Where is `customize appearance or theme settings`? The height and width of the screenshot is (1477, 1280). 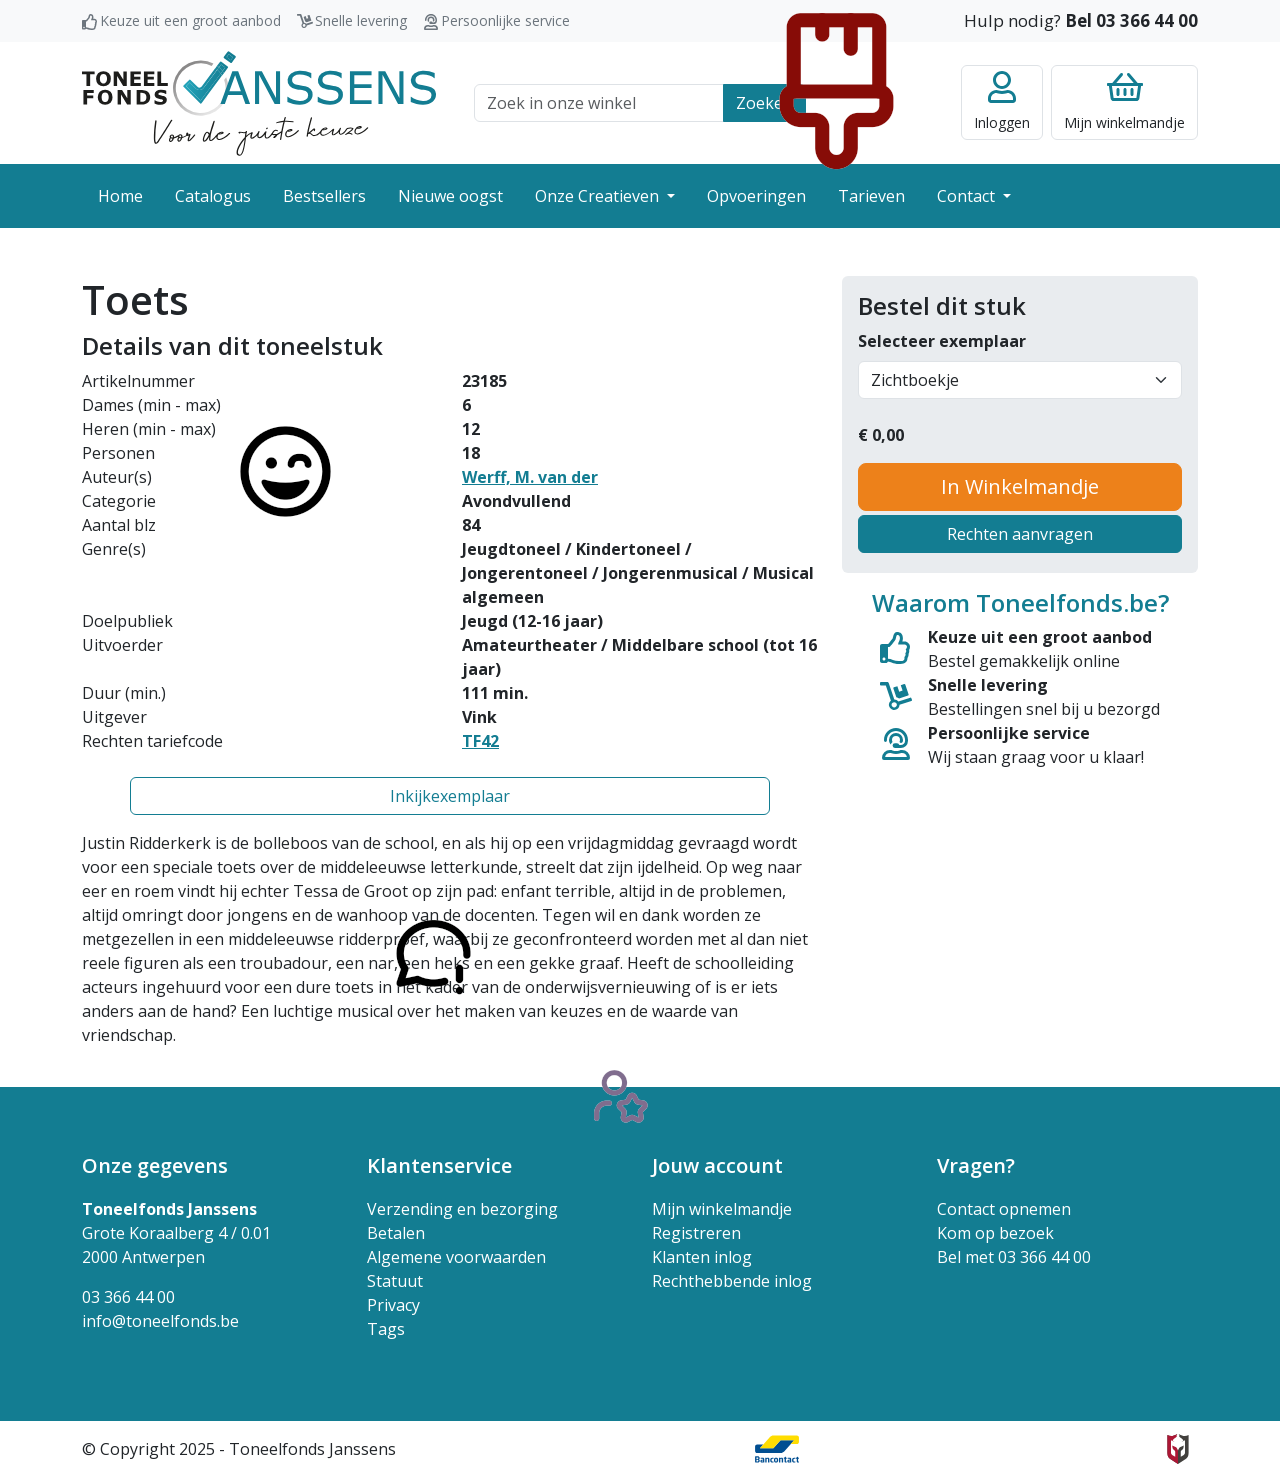 customize appearance or theme settings is located at coordinates (836, 91).